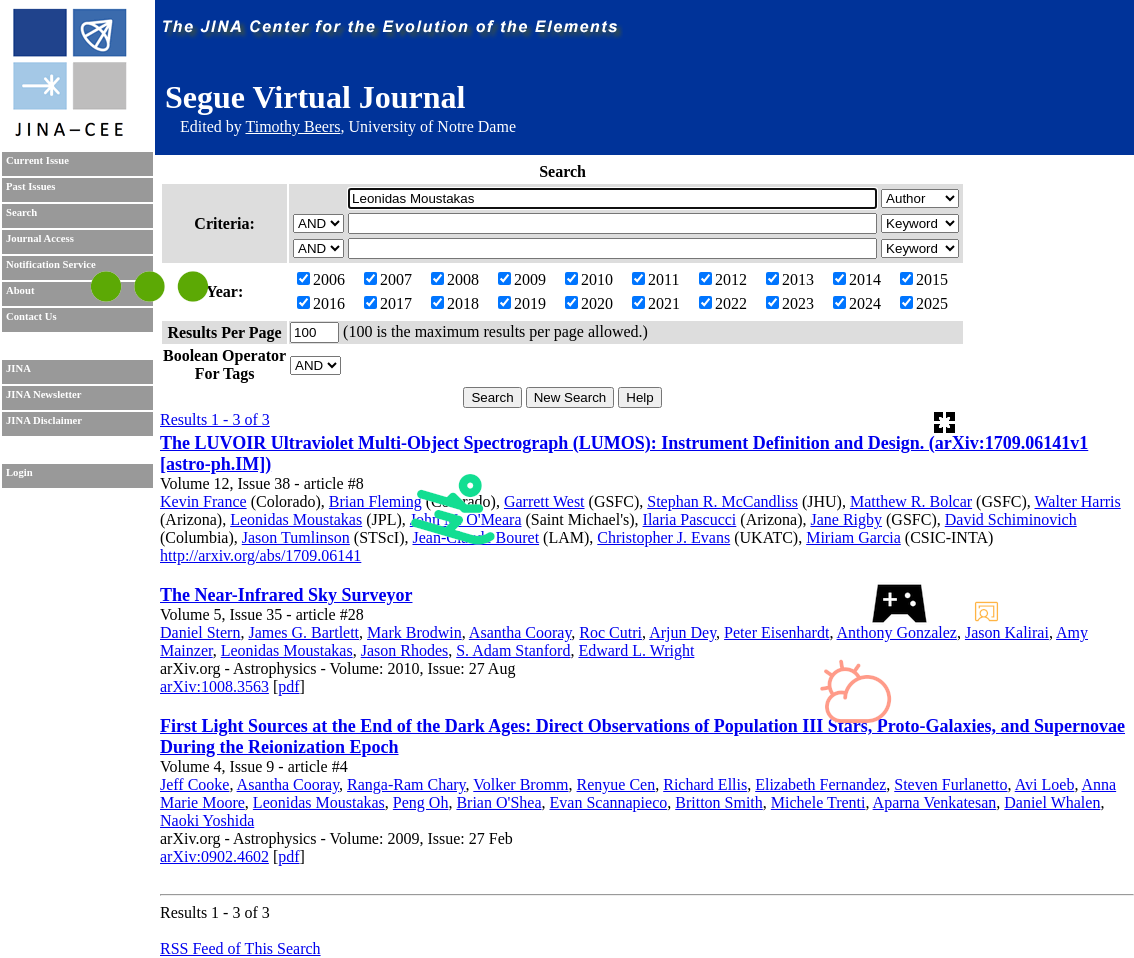 This screenshot has width=1134, height=958. What do you see at coordinates (453, 510) in the screenshot?
I see `access skiing or winter sports activities` at bounding box center [453, 510].